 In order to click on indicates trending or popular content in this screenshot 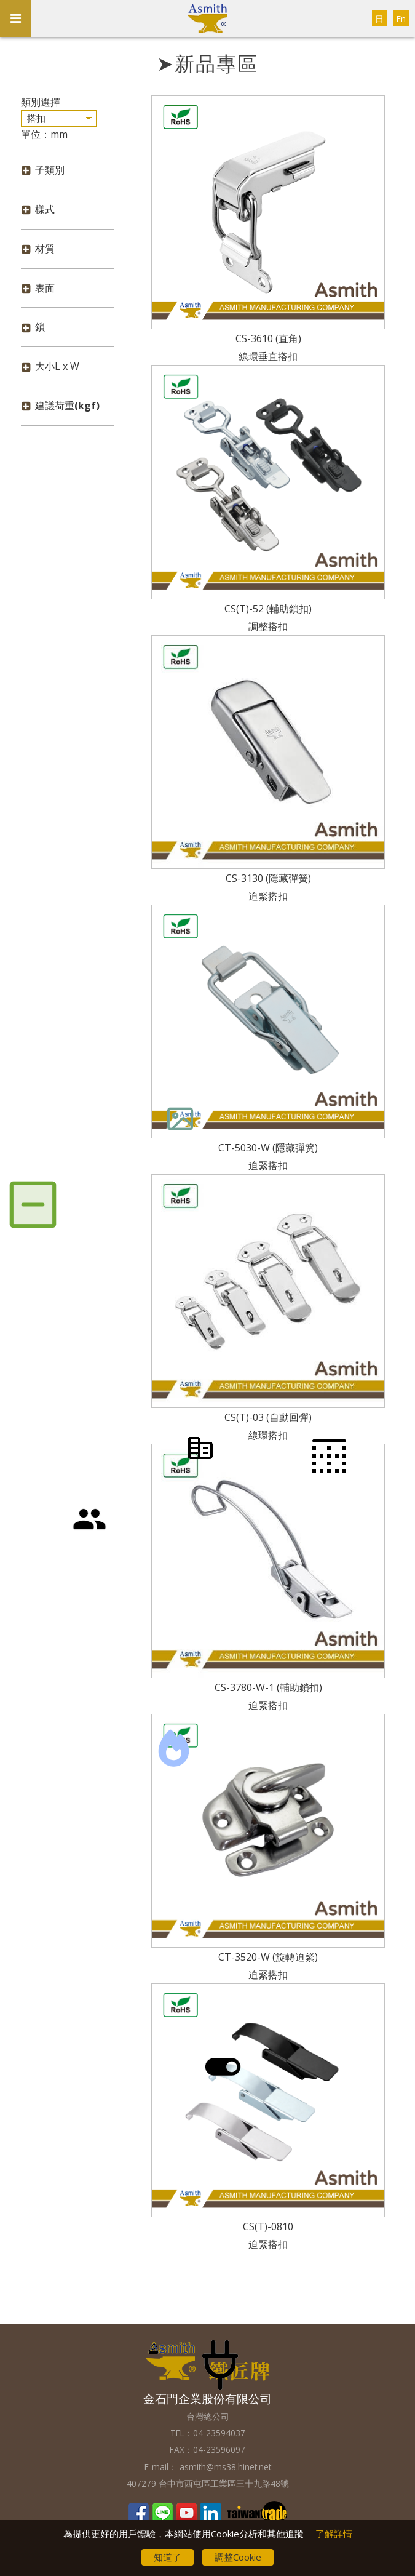, I will do `click(173, 1749)`.